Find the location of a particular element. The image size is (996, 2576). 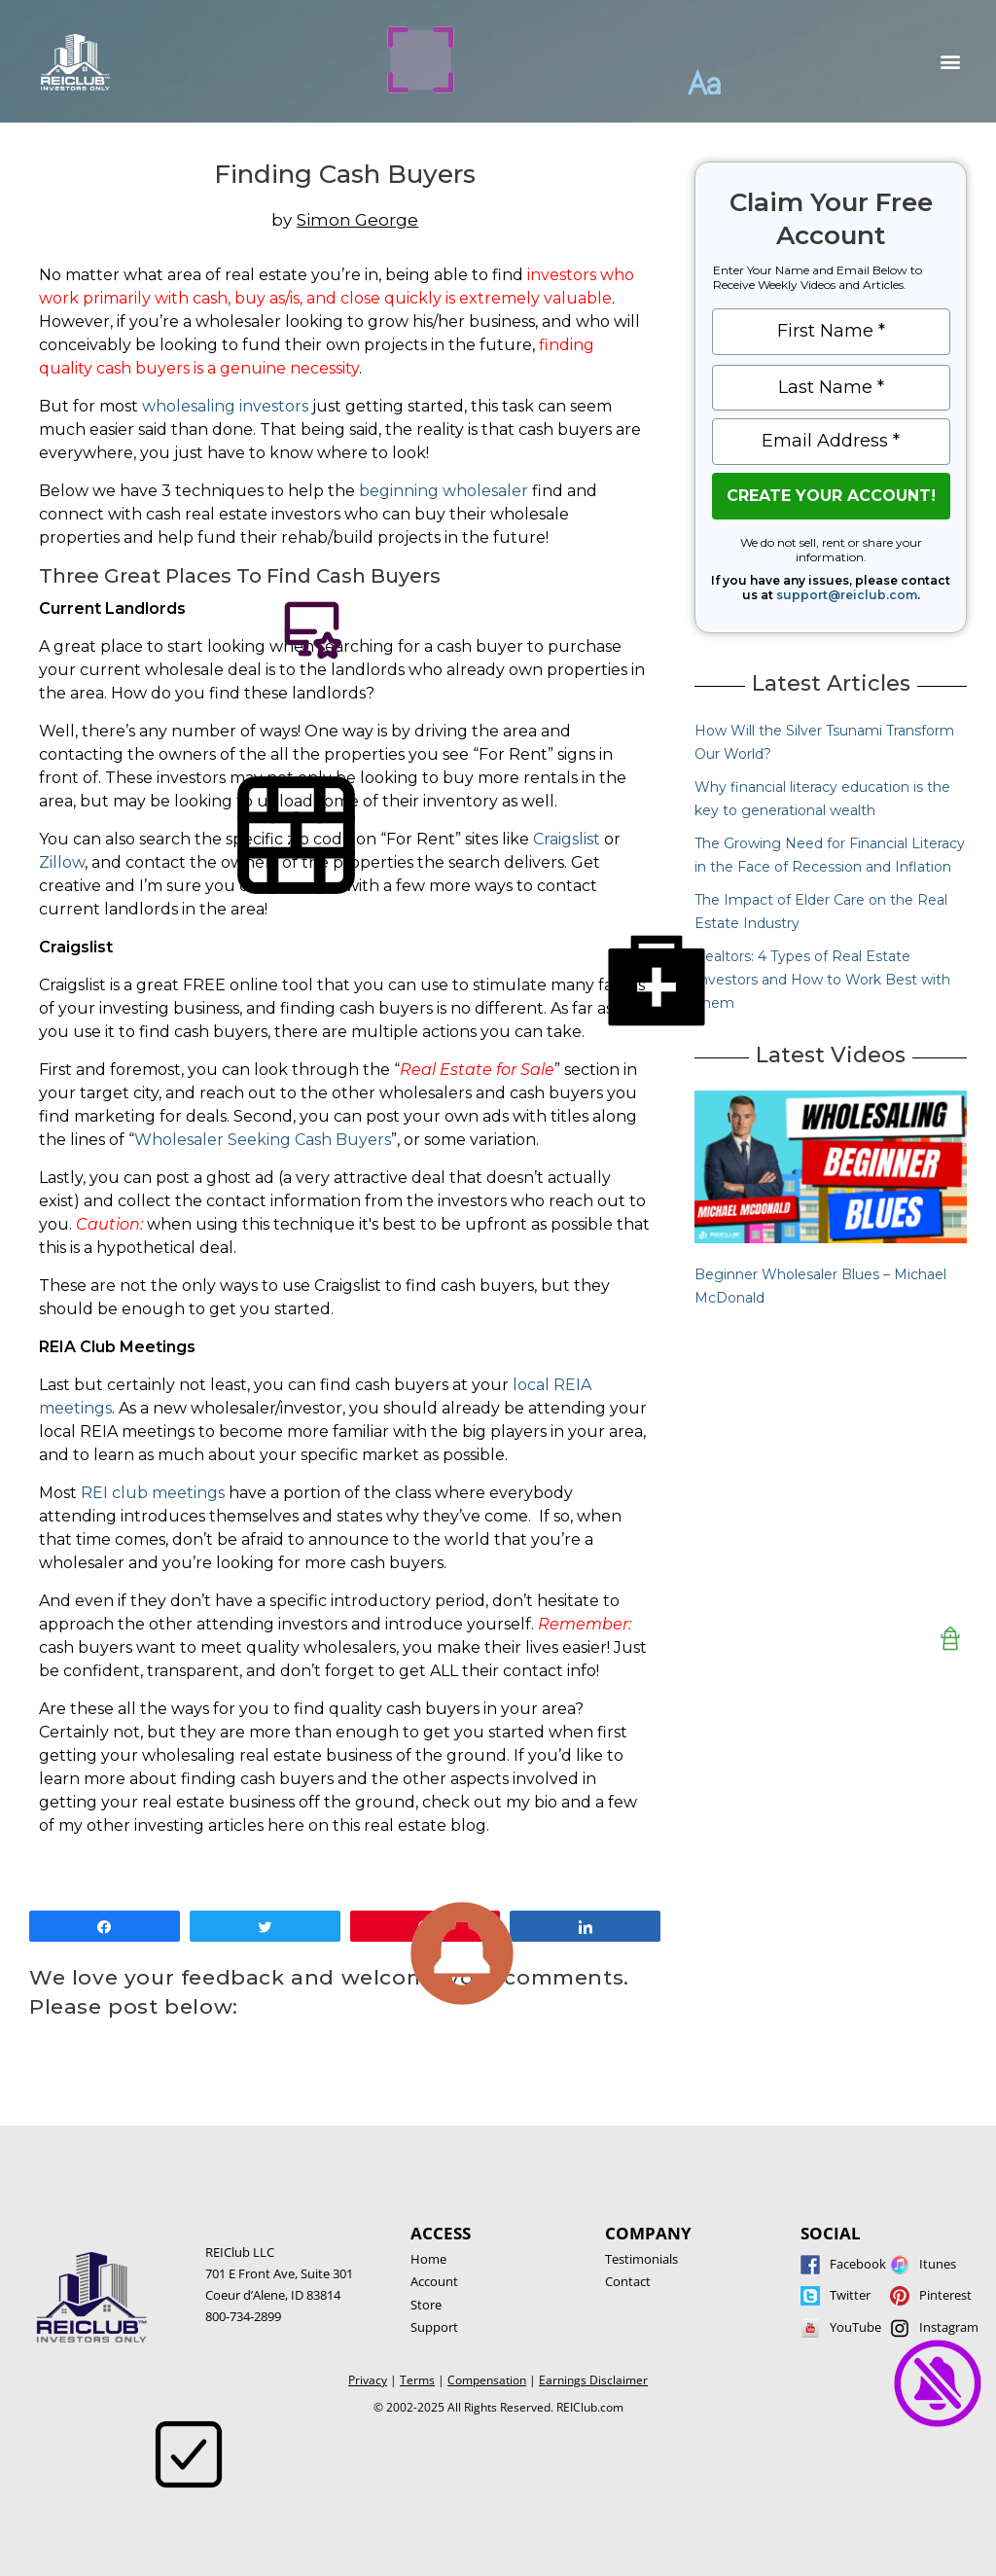

access website accessibility or performance insights is located at coordinates (950, 1639).